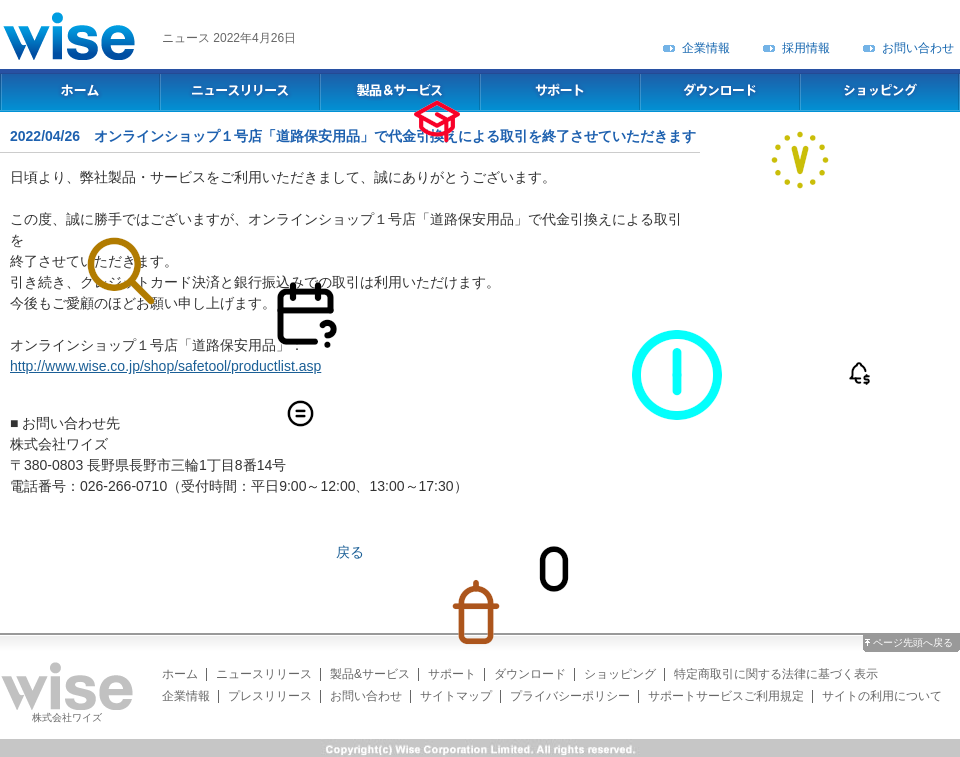  I want to click on set exposure compensation to zero, so click(554, 569).